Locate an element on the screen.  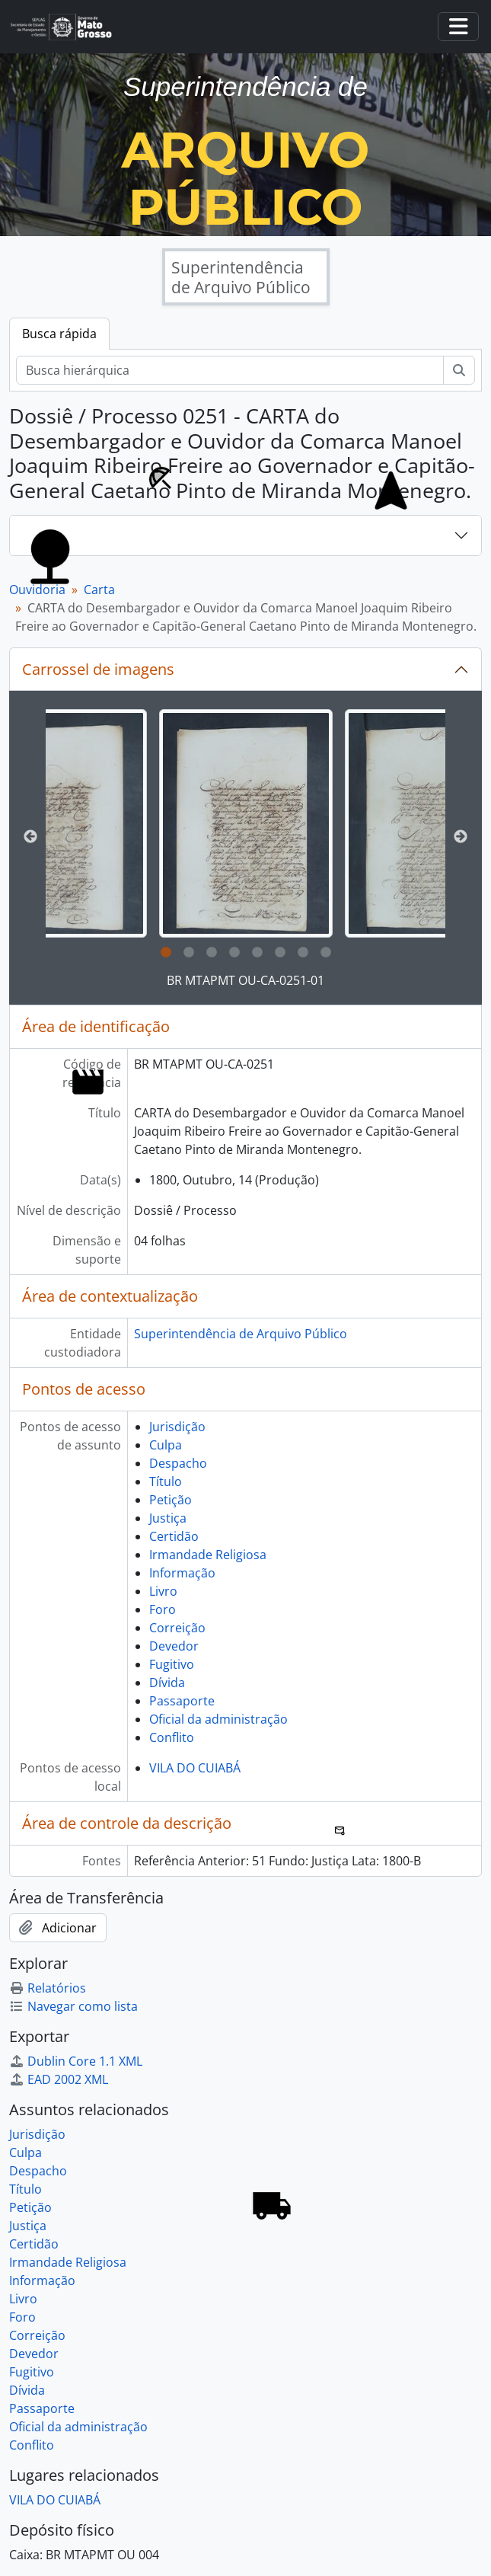
start navigation to destination is located at coordinates (391, 490).